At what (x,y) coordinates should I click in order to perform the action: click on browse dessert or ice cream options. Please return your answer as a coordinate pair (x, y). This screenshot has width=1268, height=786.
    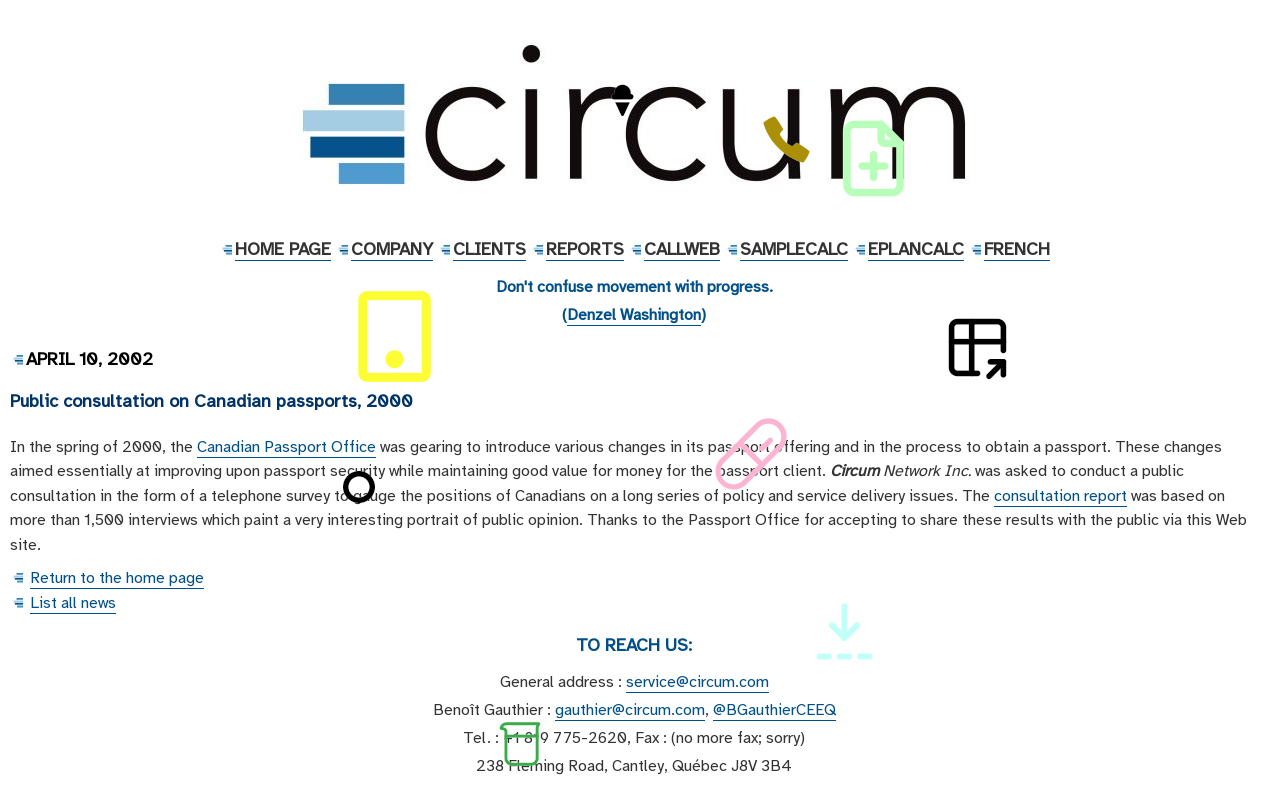
    Looking at the image, I should click on (622, 99).